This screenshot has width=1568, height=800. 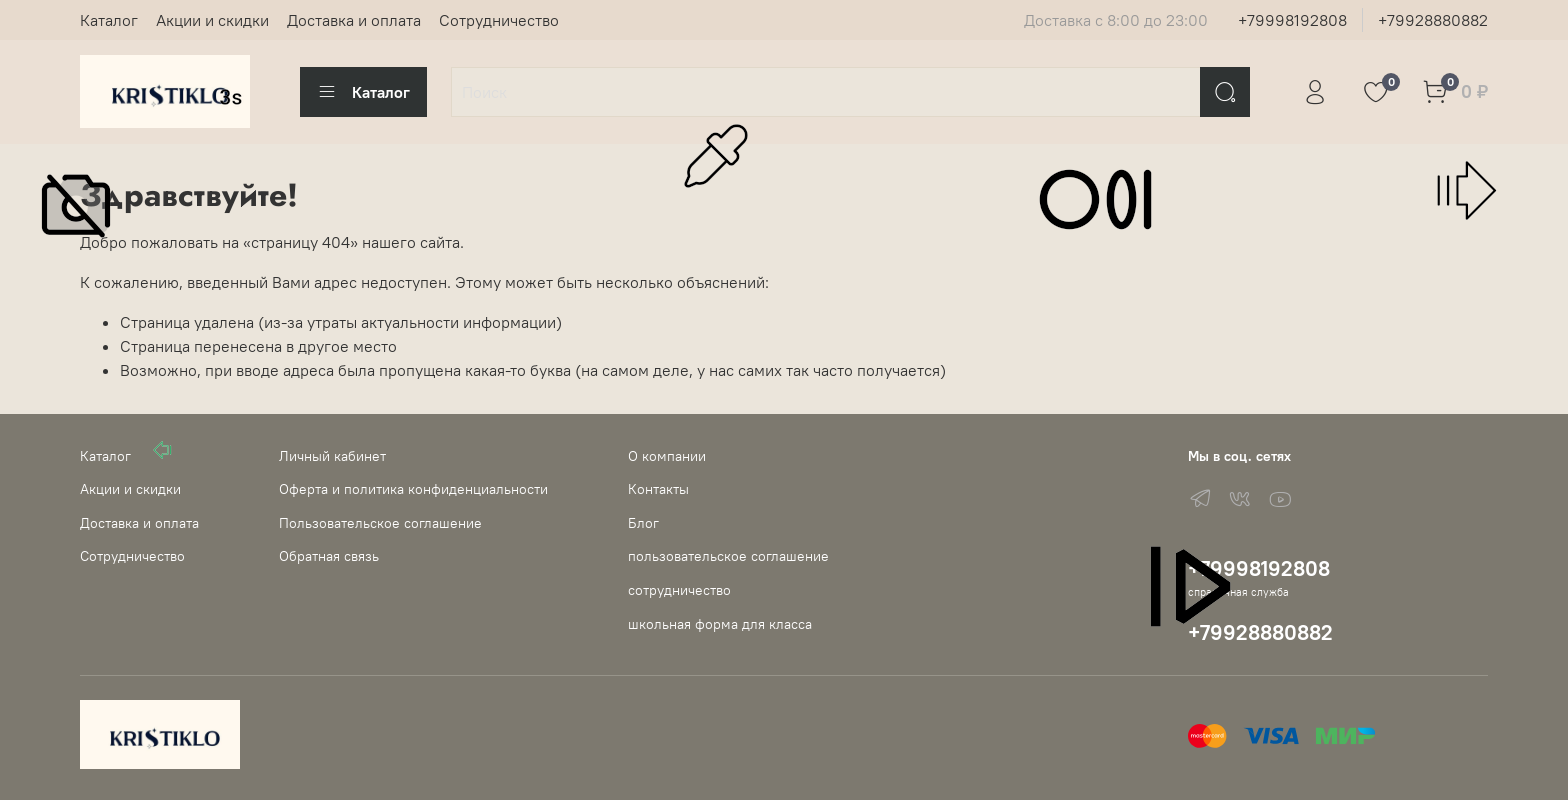 What do you see at coordinates (163, 450) in the screenshot?
I see `go back to the previous screen` at bounding box center [163, 450].